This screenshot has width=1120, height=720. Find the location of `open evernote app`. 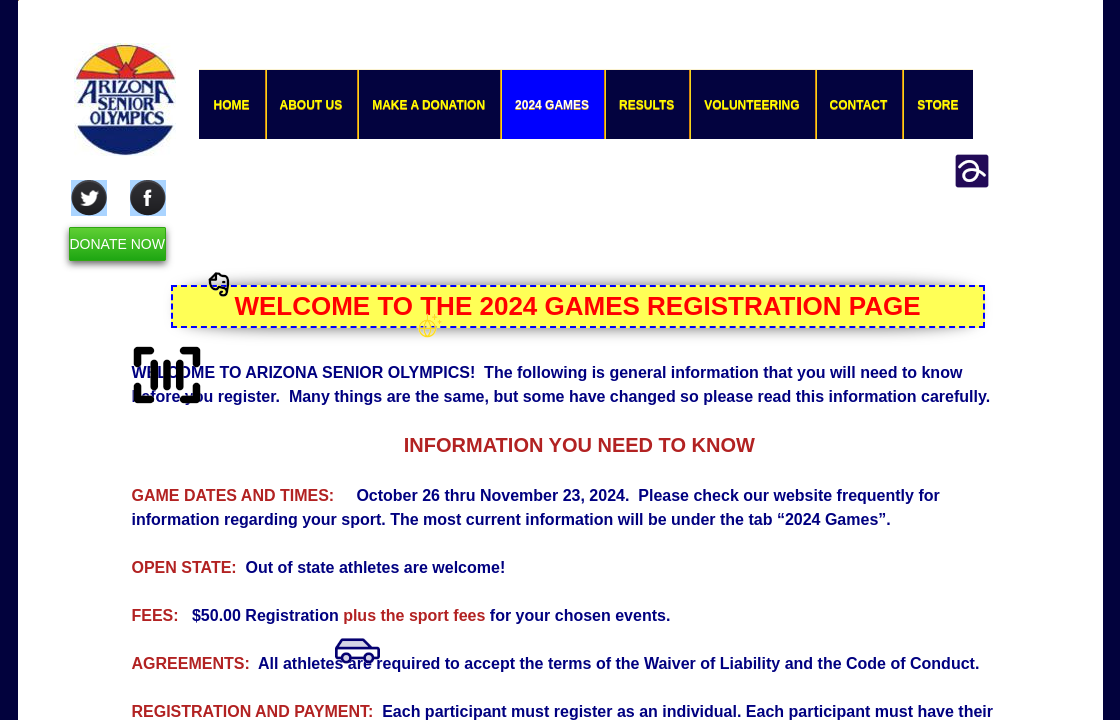

open evernote app is located at coordinates (219, 284).